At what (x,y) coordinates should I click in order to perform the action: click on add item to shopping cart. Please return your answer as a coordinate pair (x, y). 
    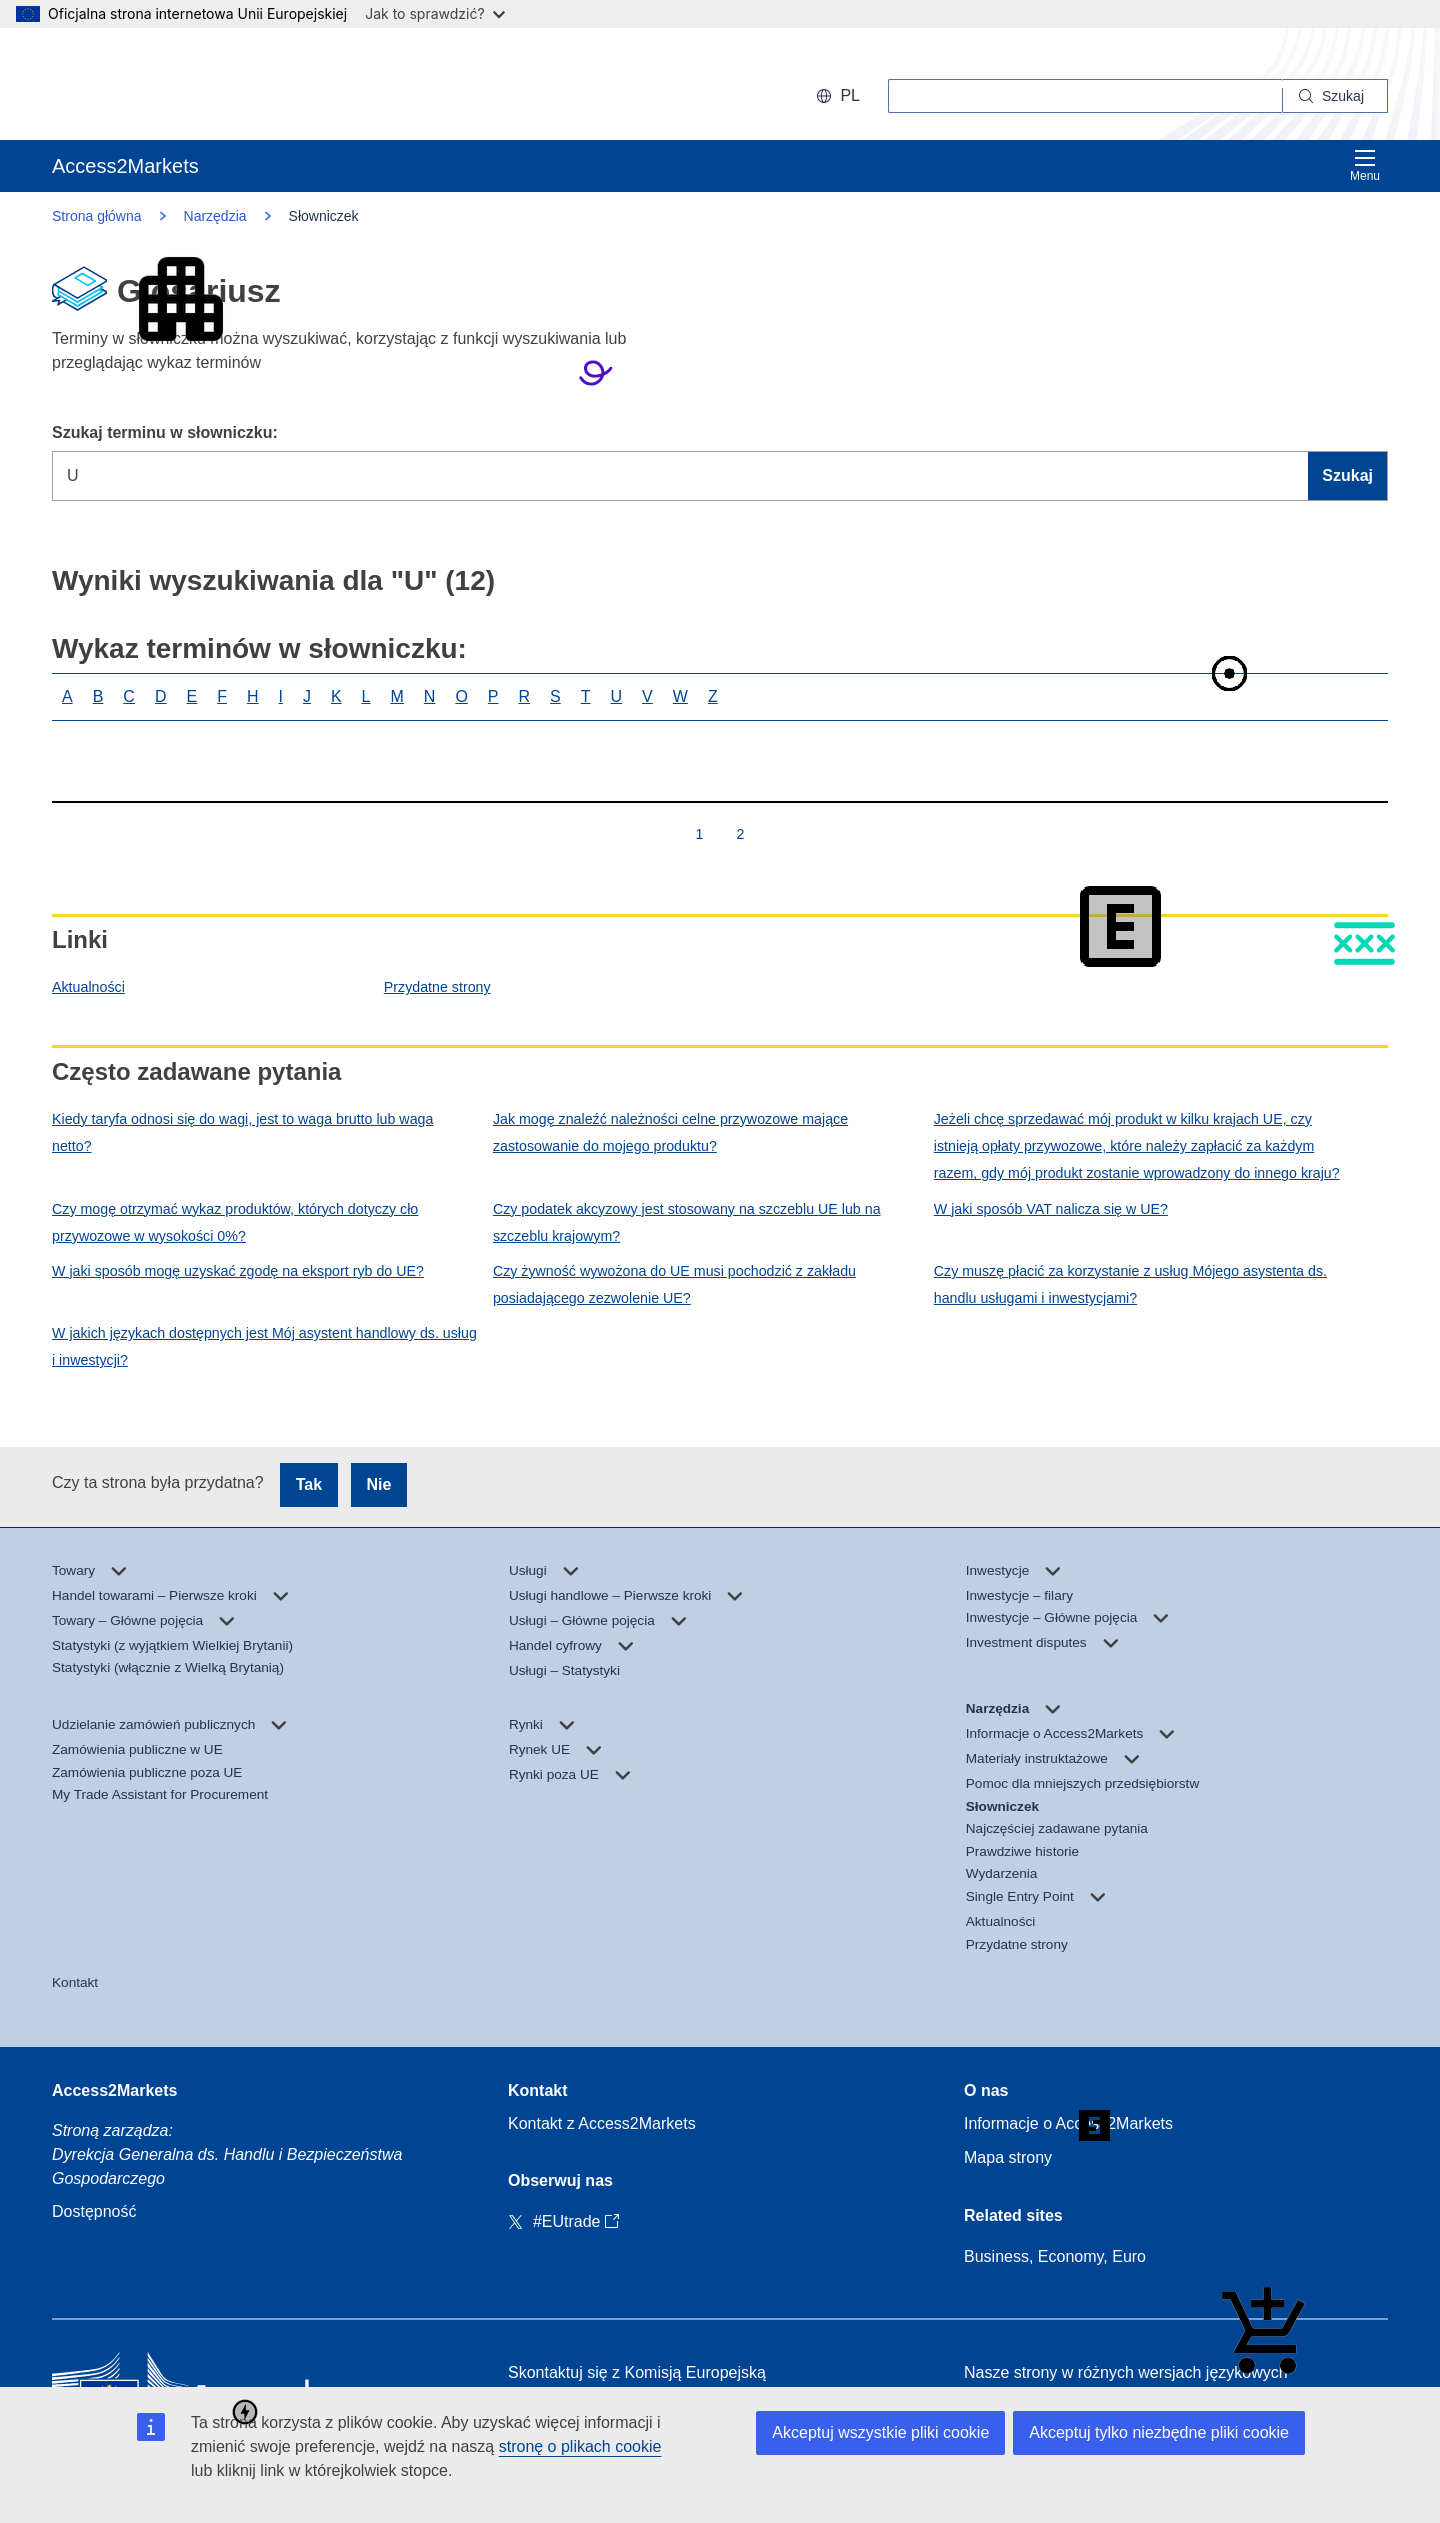
    Looking at the image, I should click on (1267, 2332).